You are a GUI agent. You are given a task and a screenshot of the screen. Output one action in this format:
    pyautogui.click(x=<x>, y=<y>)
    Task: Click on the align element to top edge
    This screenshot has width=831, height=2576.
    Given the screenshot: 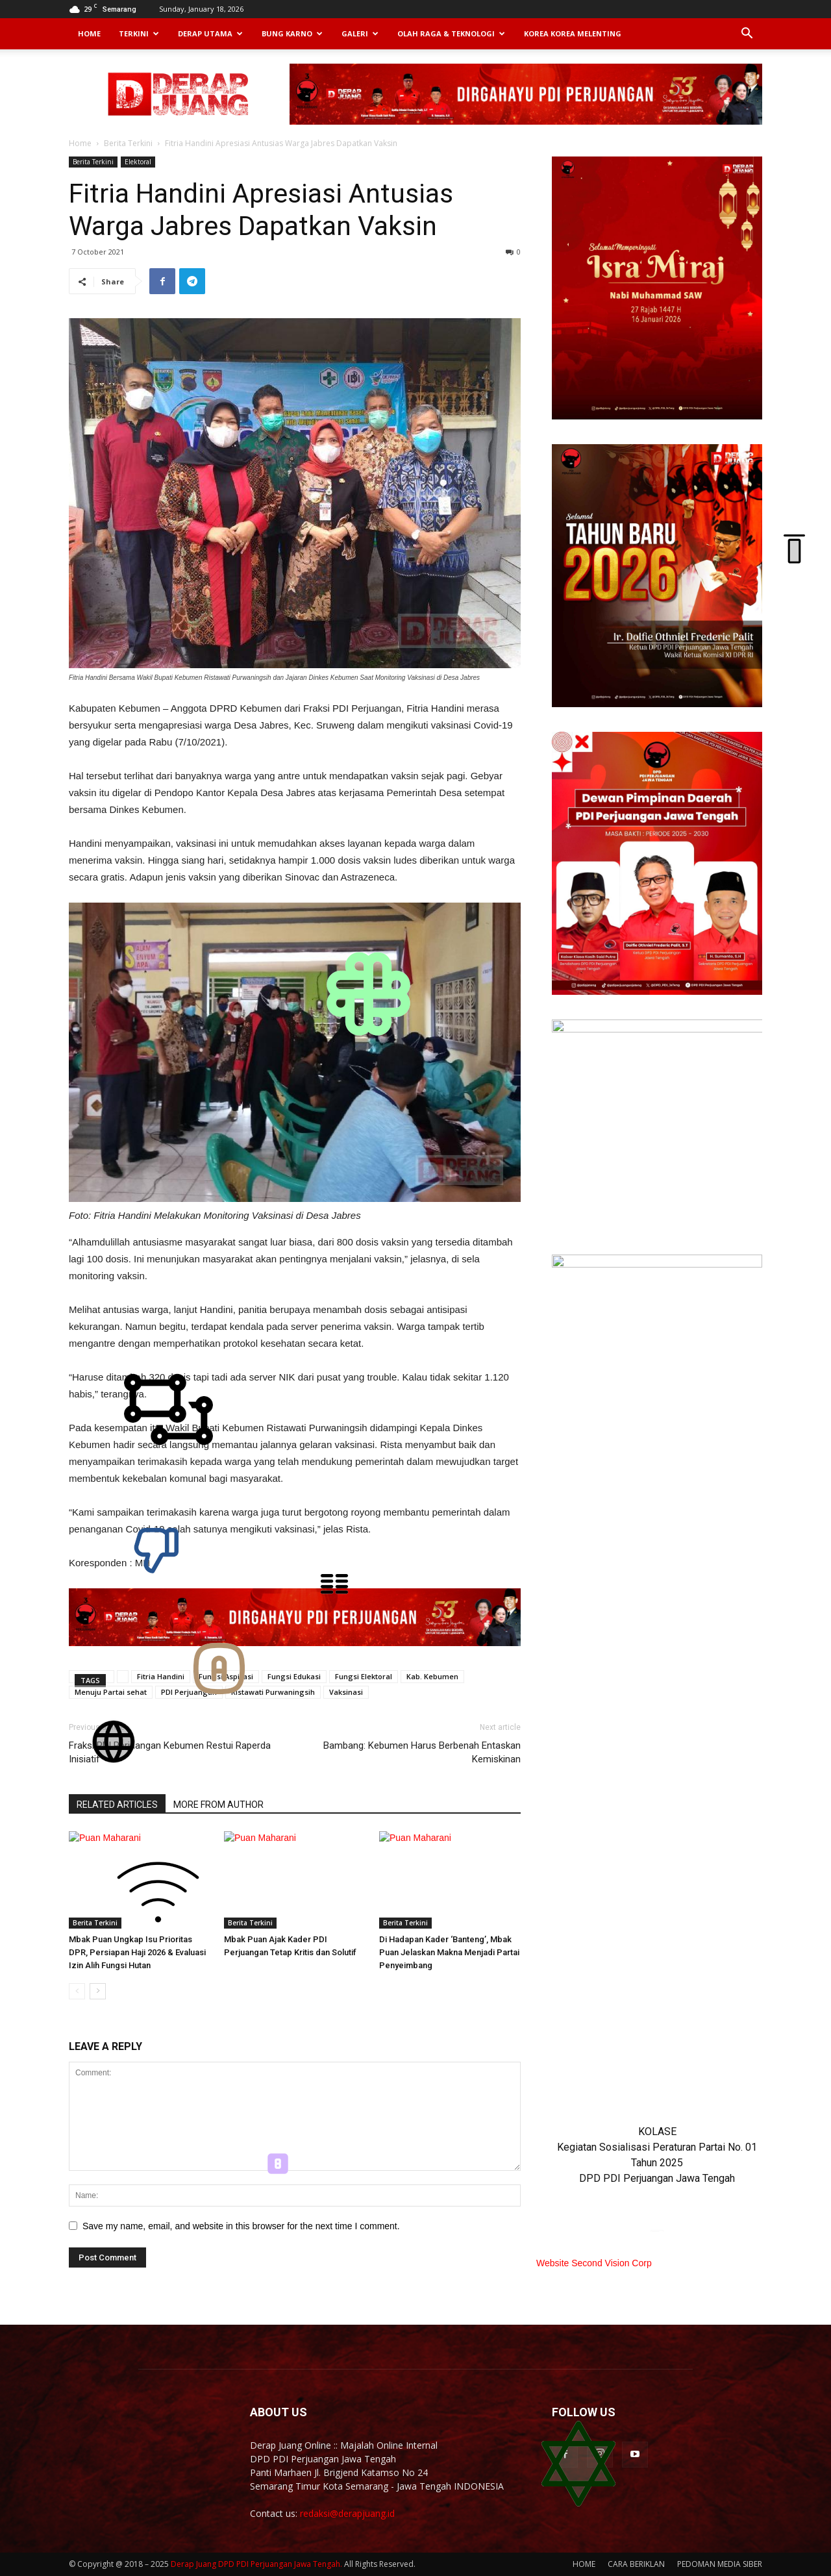 What is the action you would take?
    pyautogui.click(x=794, y=548)
    